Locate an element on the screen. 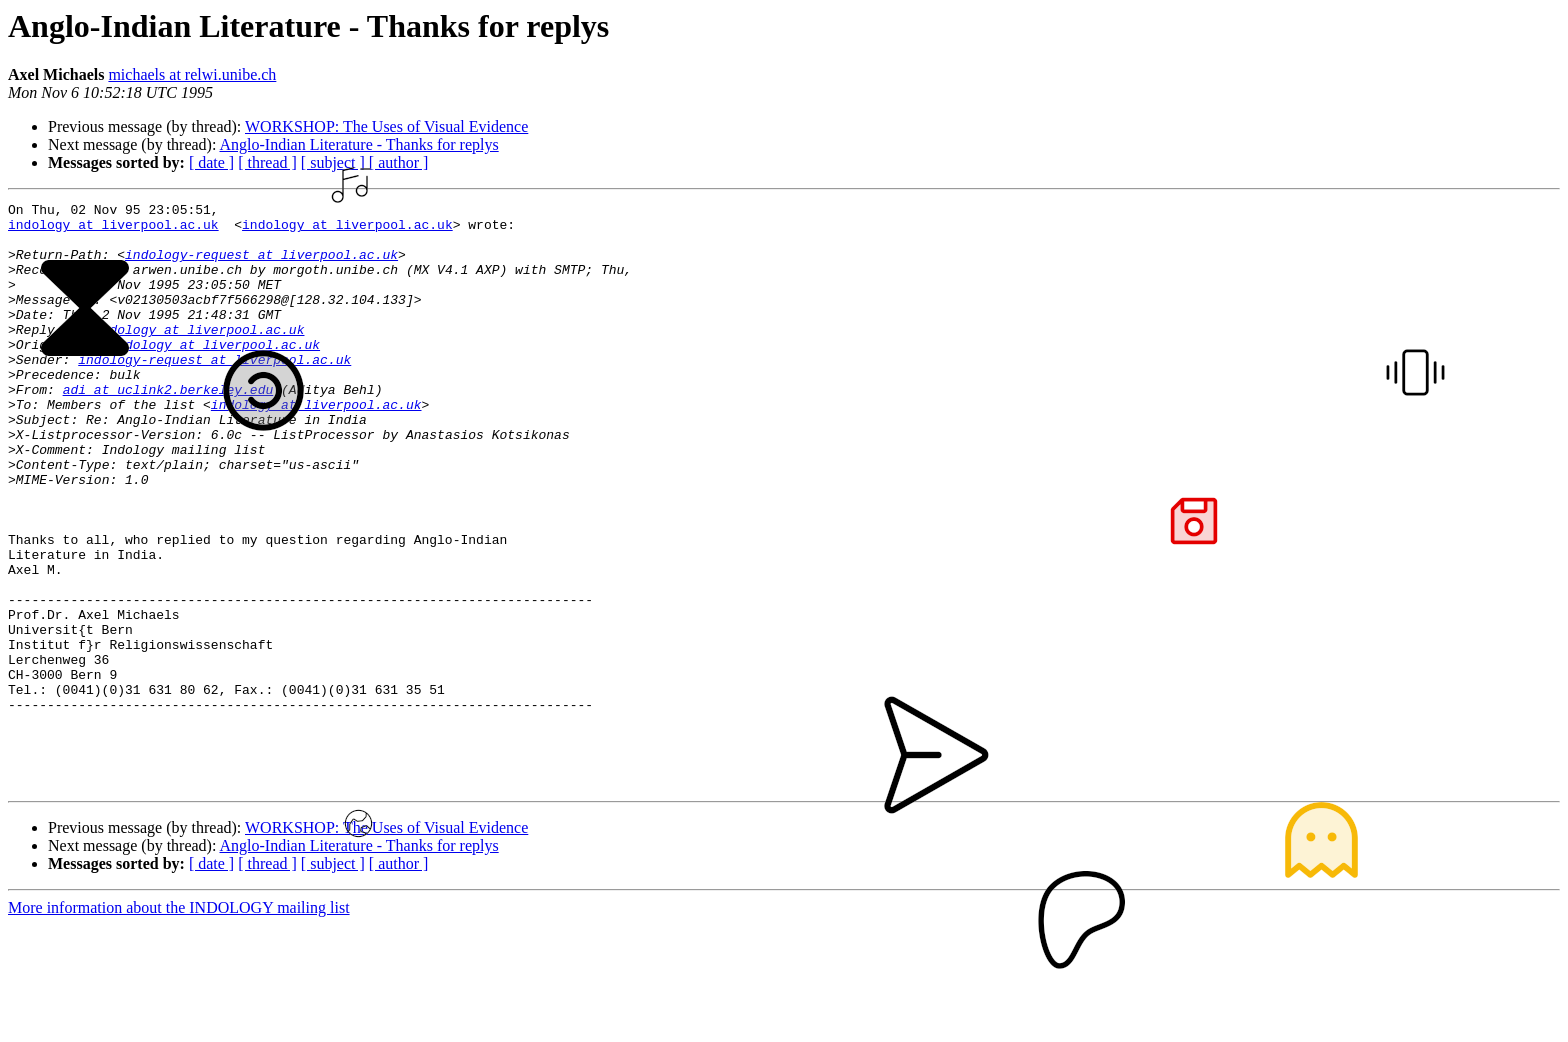 This screenshot has width=1568, height=1042. indicates loading or processing in progress is located at coordinates (85, 308).